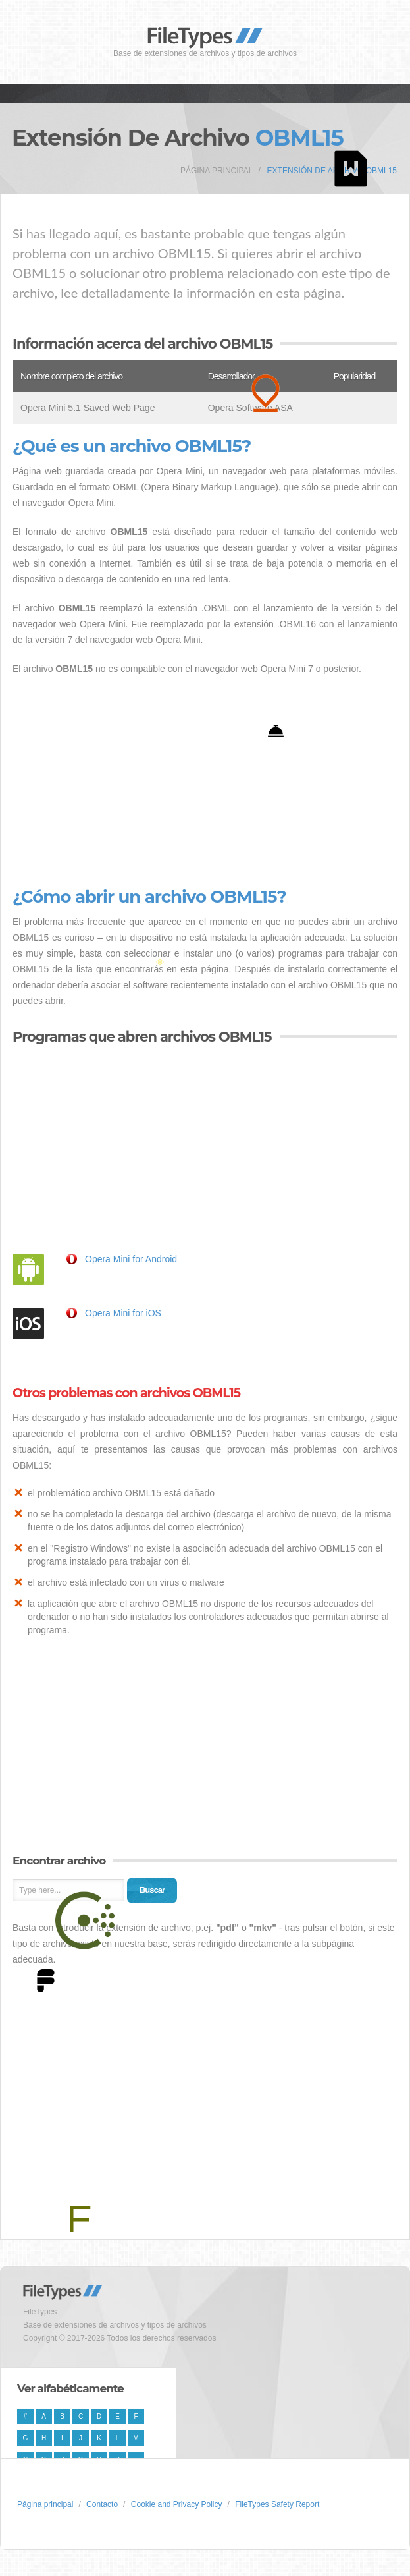  I want to click on switch to monospace font, so click(80, 2218).